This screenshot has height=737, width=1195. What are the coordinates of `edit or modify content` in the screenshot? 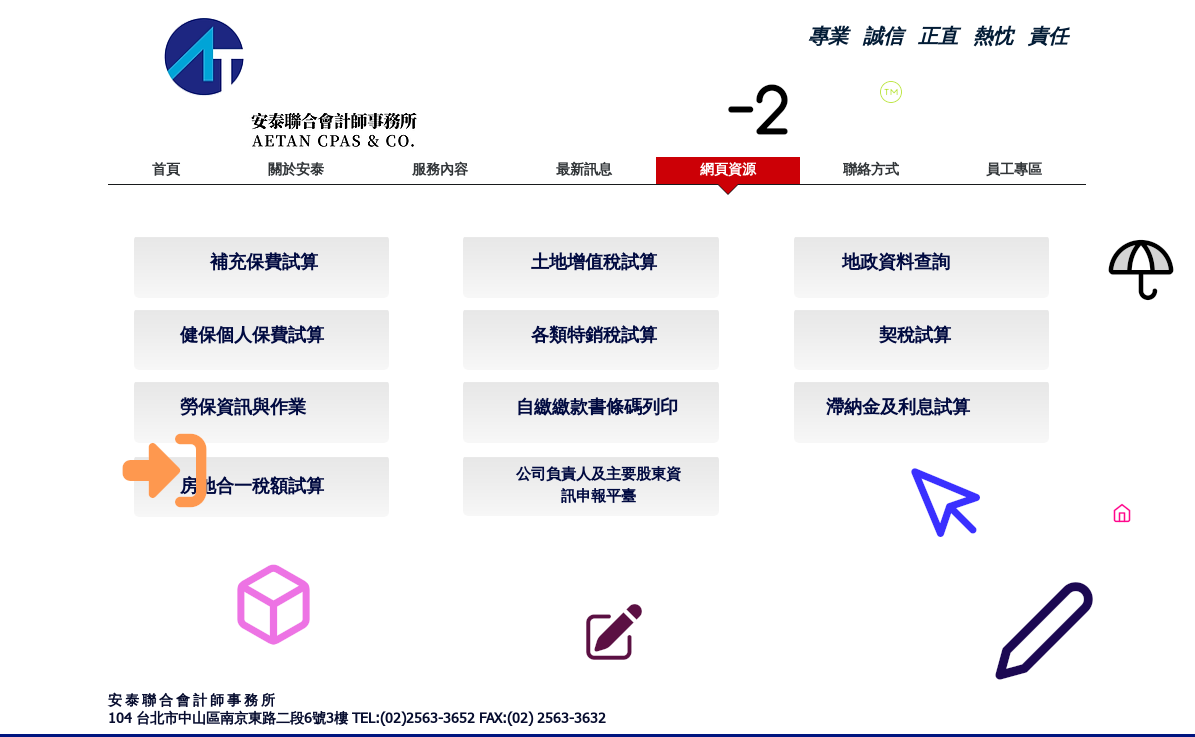 It's located at (1044, 630).